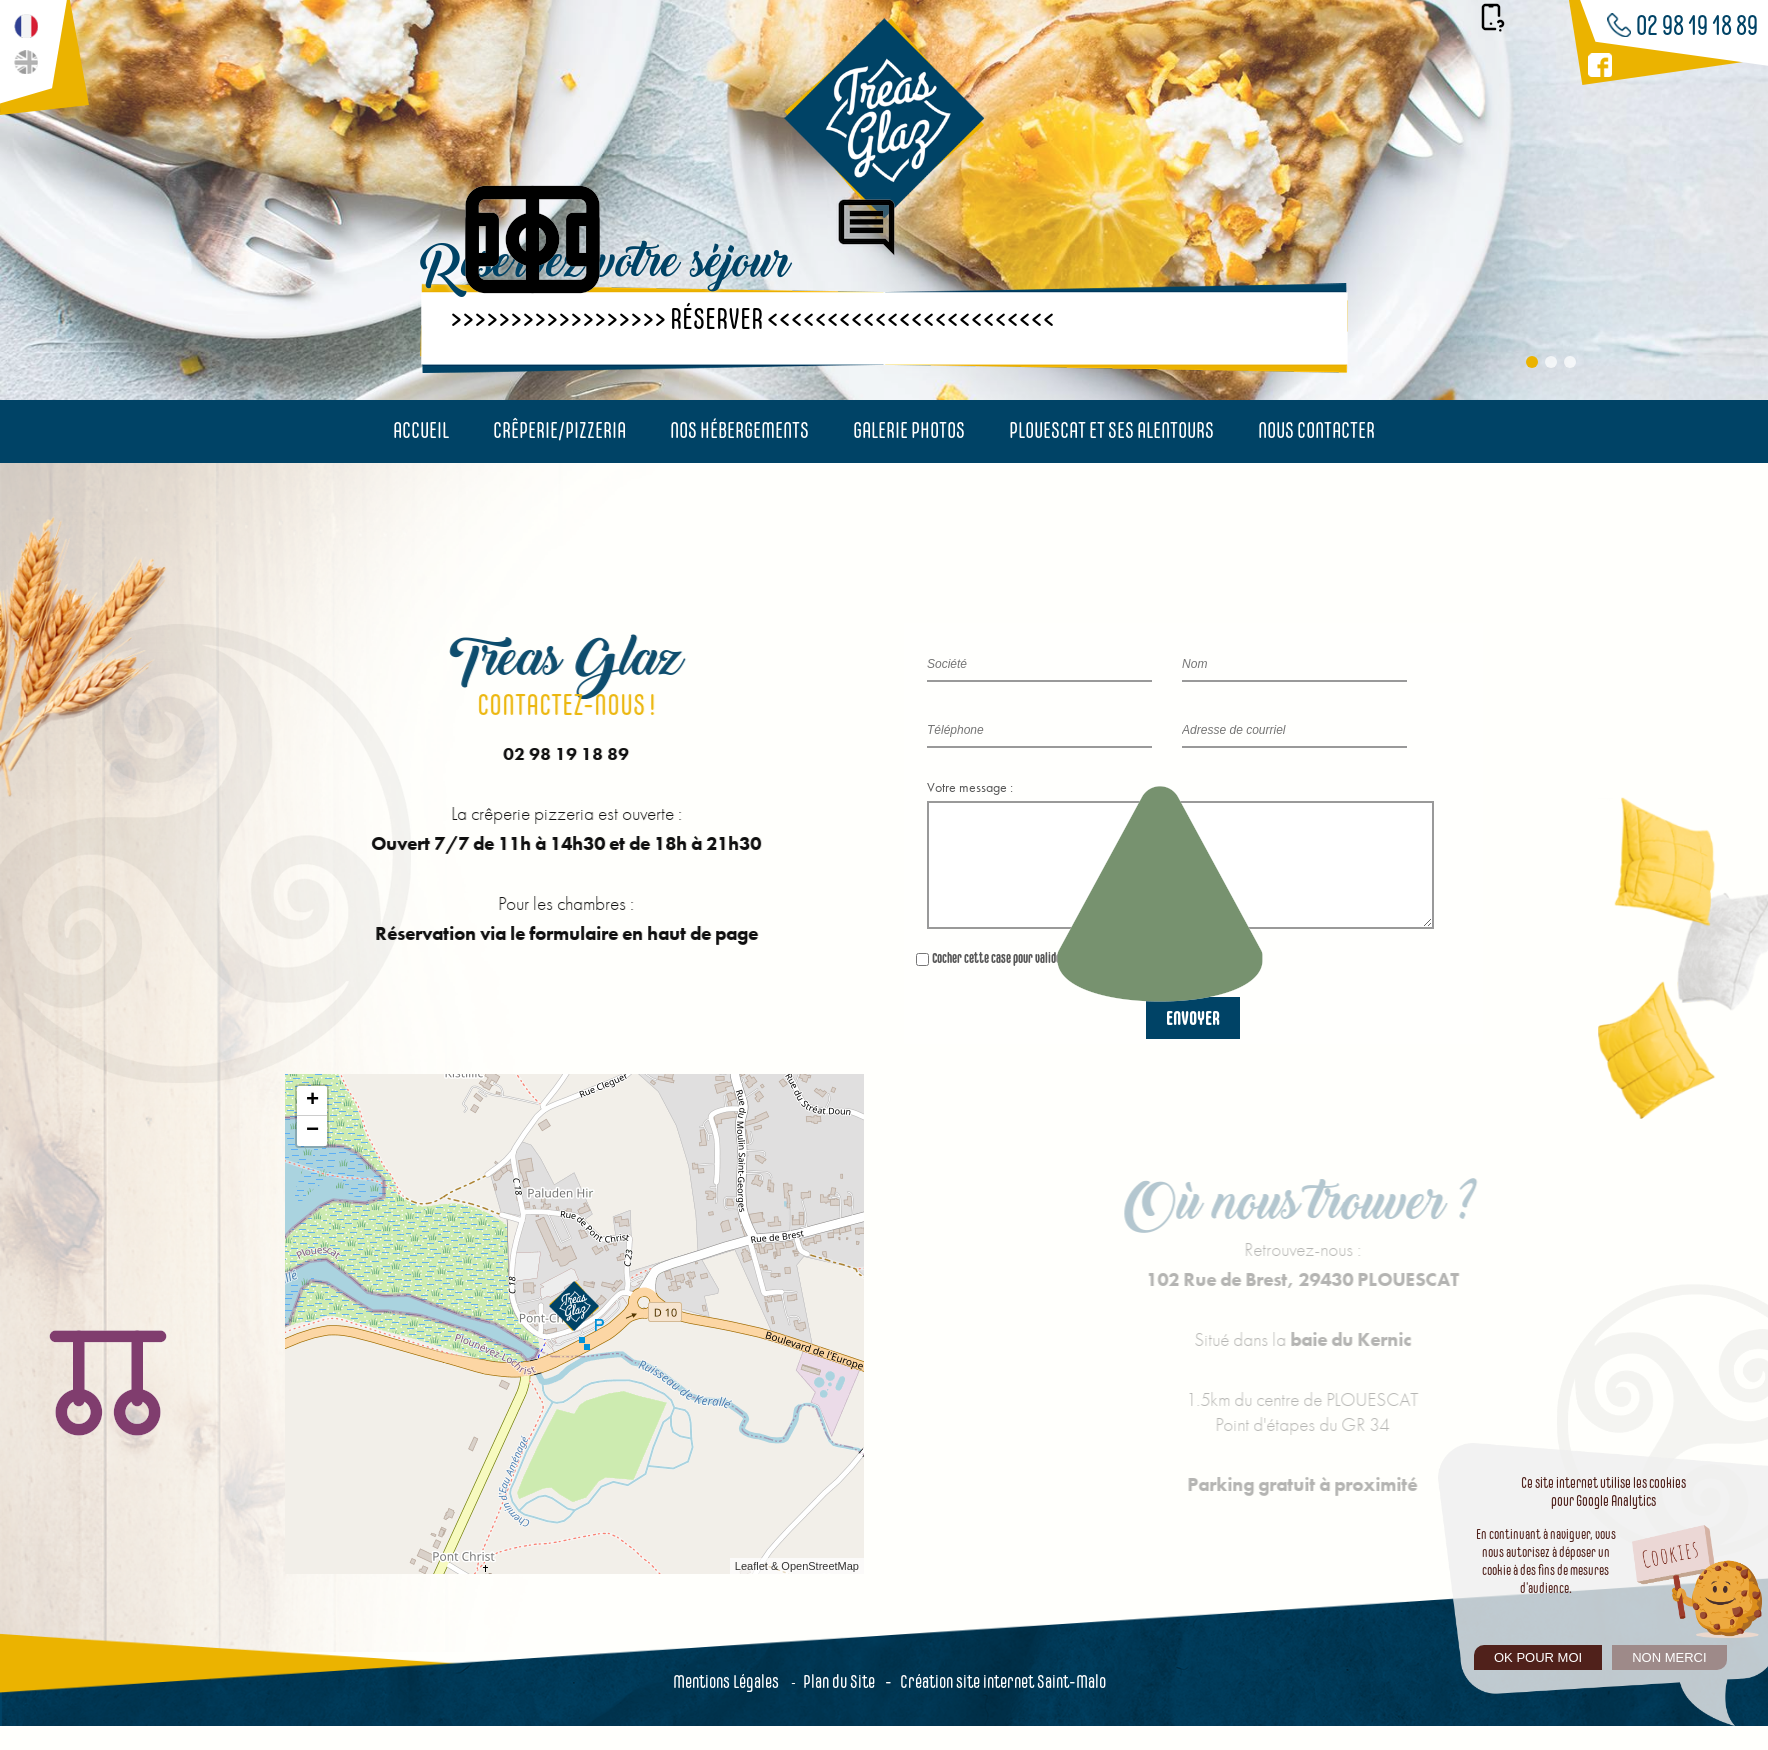  What do you see at coordinates (1491, 17) in the screenshot?
I see `get help with mobile device settings` at bounding box center [1491, 17].